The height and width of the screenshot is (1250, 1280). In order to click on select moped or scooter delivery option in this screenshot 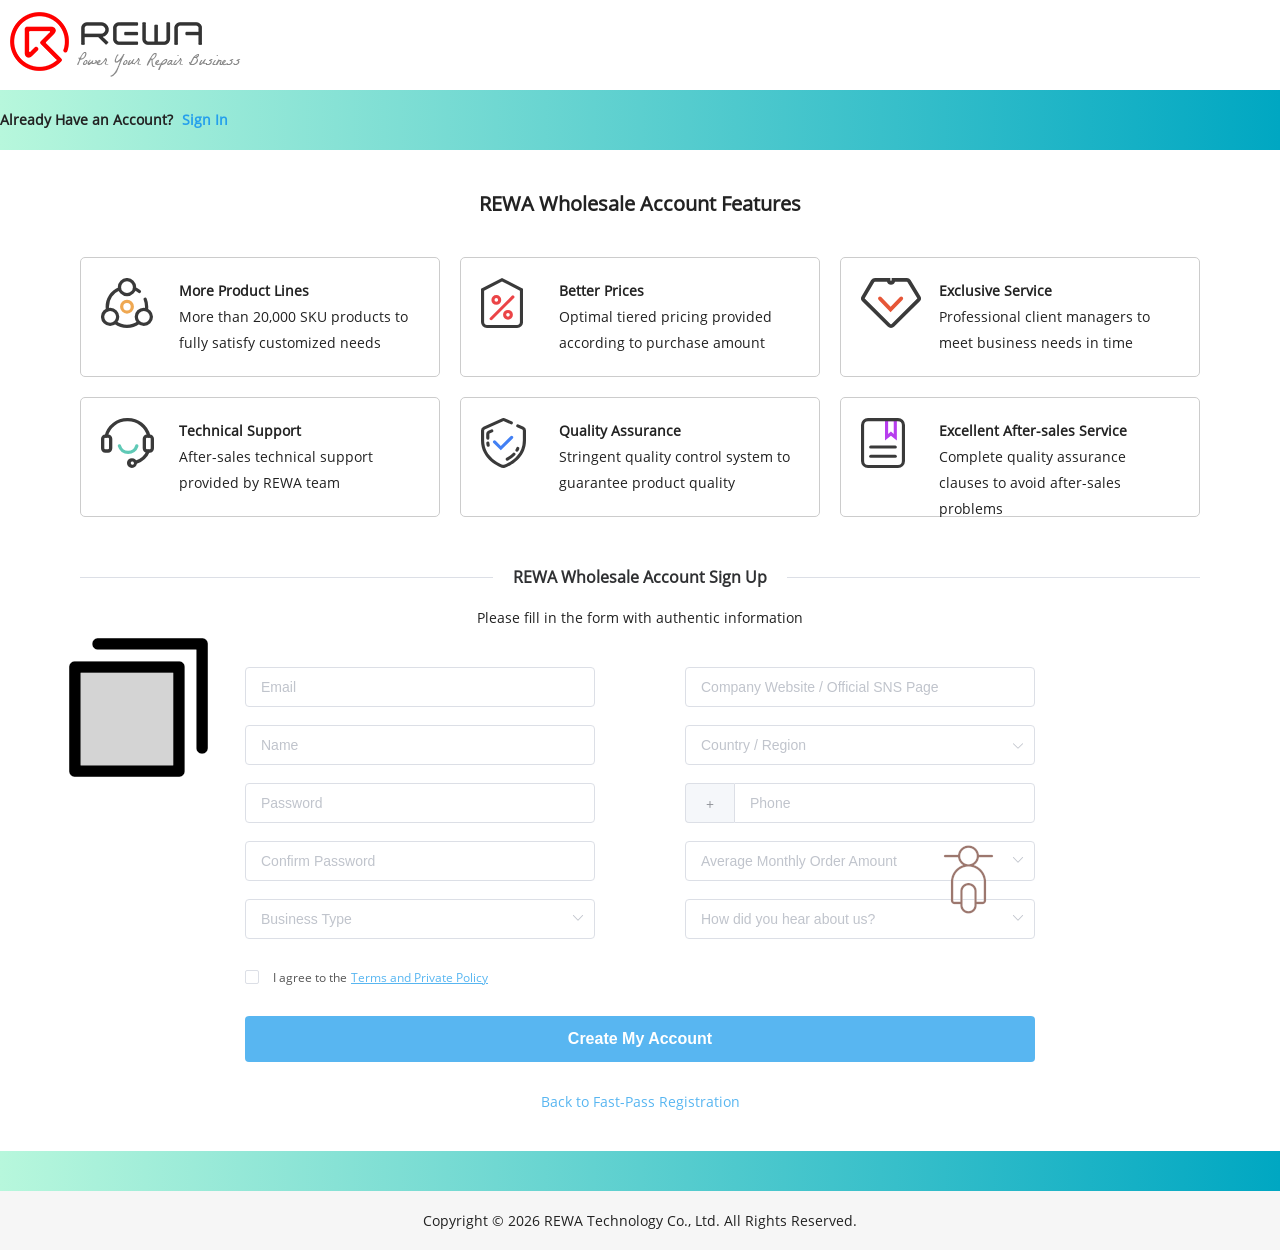, I will do `click(968, 879)`.